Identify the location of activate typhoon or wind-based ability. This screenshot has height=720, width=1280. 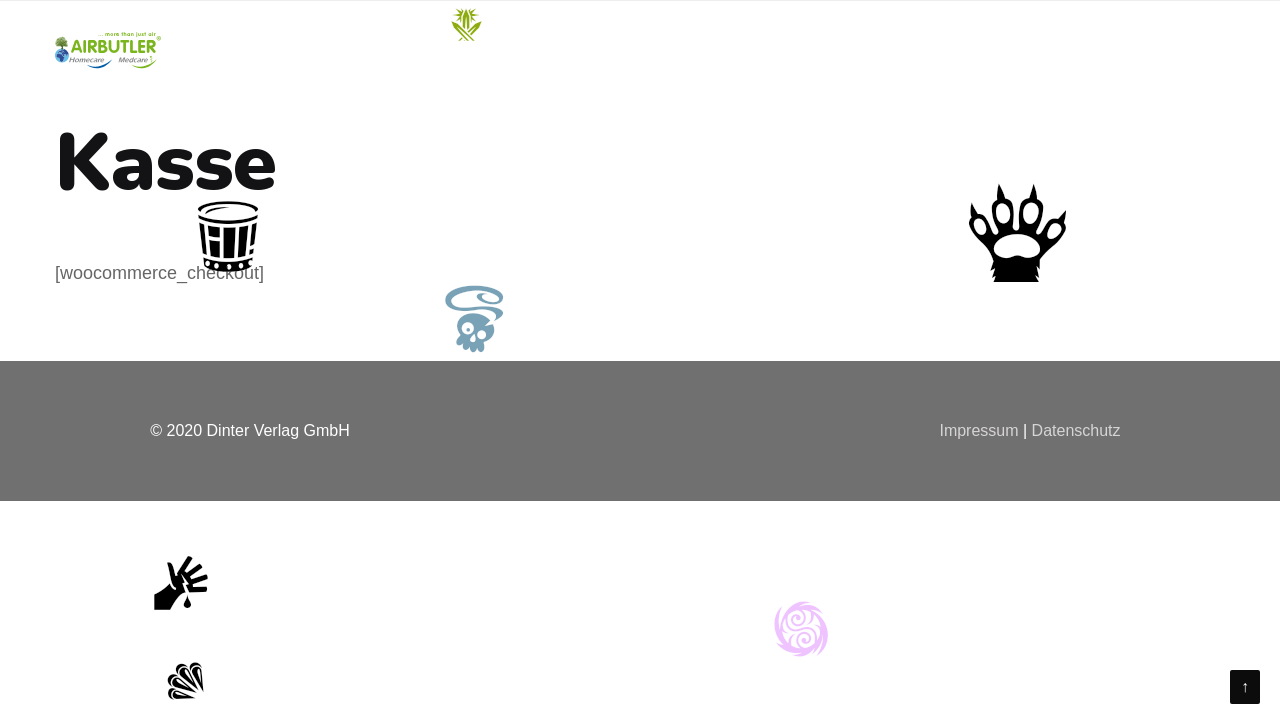
(801, 628).